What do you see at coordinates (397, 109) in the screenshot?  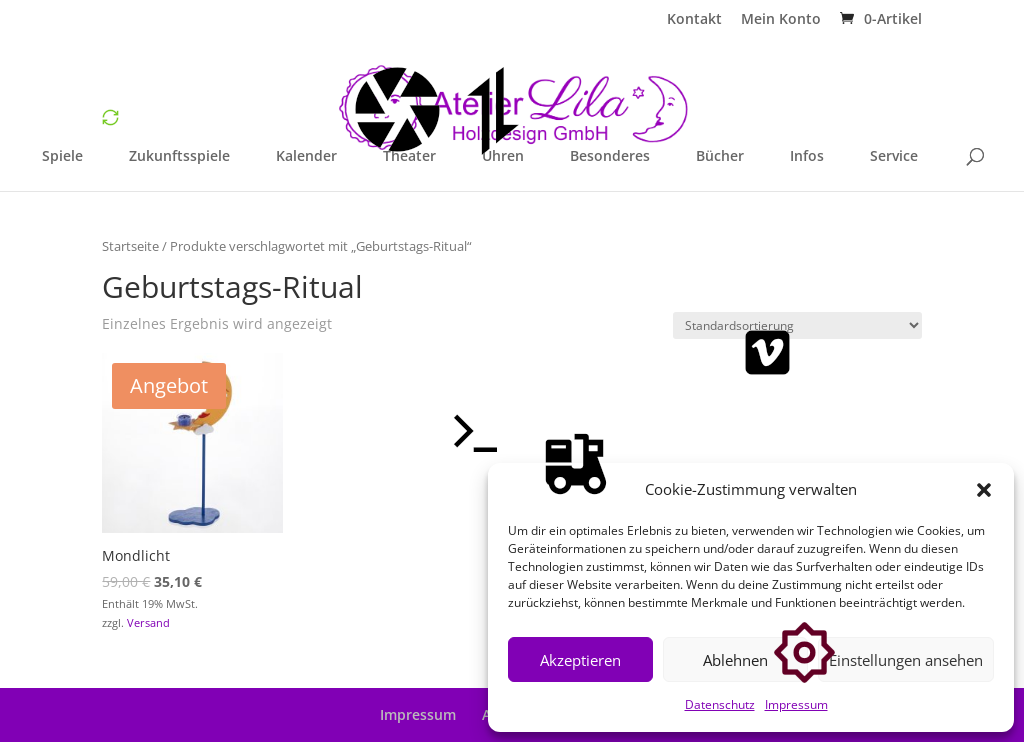 I see `open camera or take a photo` at bounding box center [397, 109].